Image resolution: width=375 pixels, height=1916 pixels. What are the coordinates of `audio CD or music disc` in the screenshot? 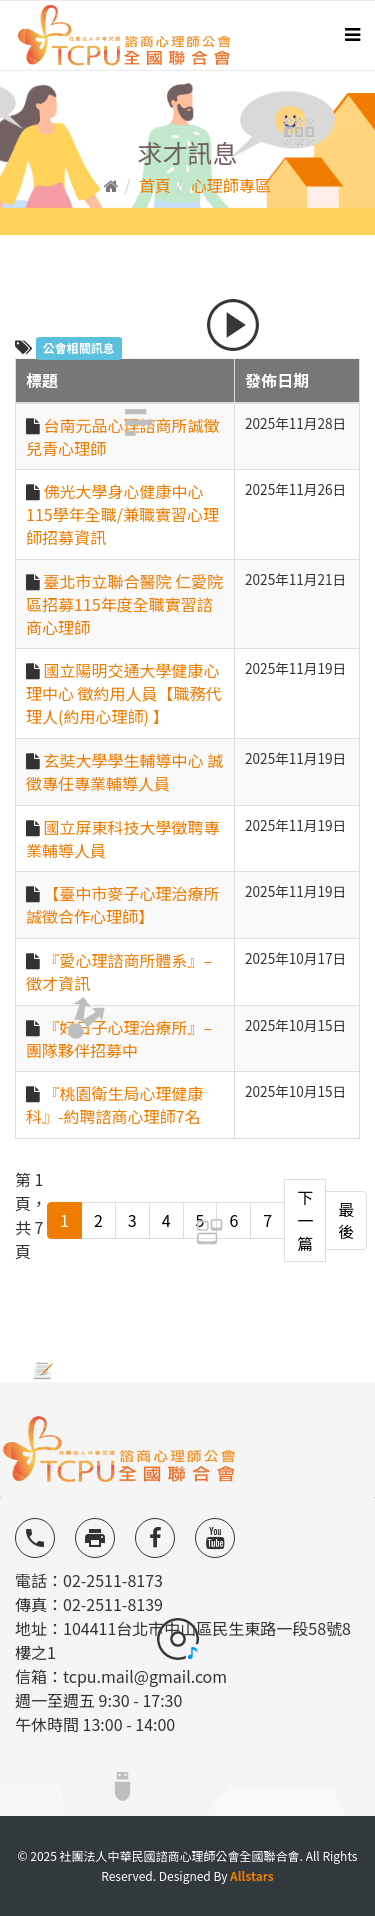 It's located at (178, 1639).